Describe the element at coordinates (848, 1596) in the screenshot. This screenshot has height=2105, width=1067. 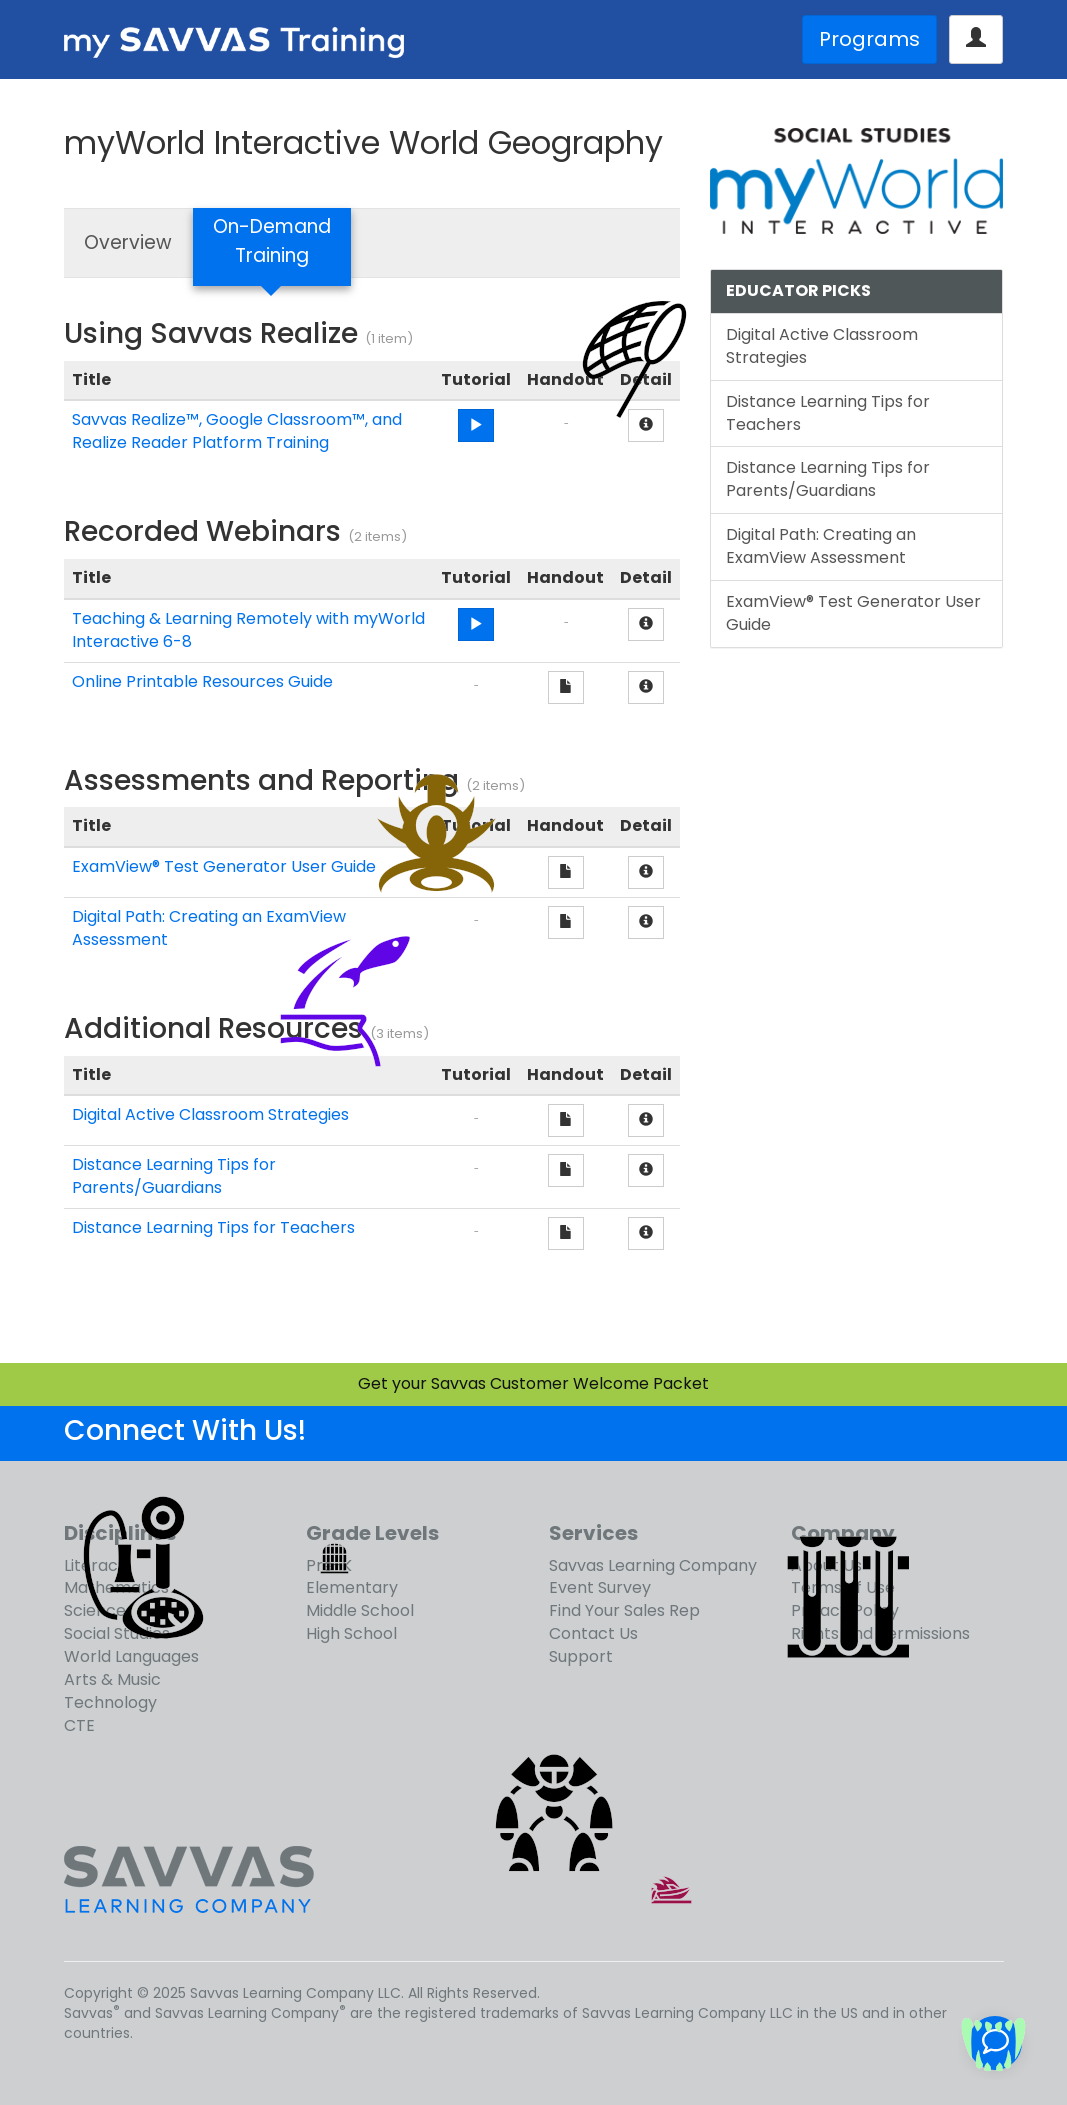
I see `access laboratory or experiment features` at that location.